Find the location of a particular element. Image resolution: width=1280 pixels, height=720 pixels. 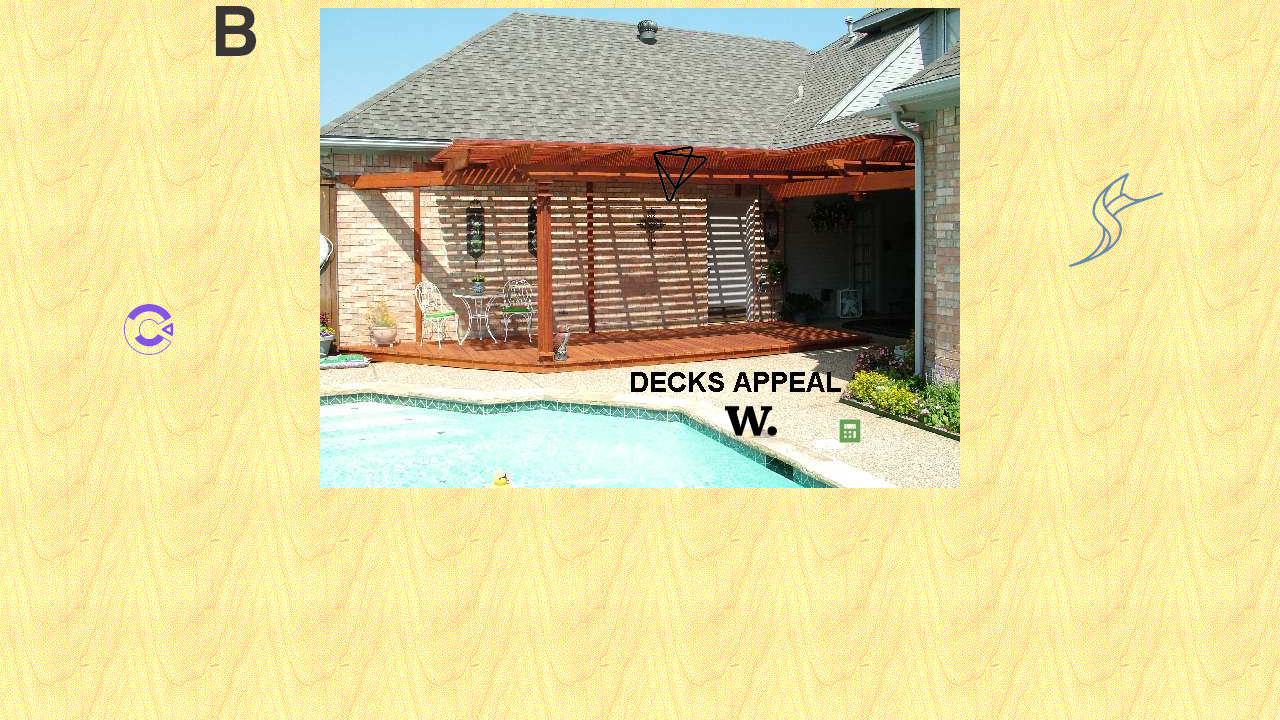

pushed app logo is located at coordinates (680, 174).